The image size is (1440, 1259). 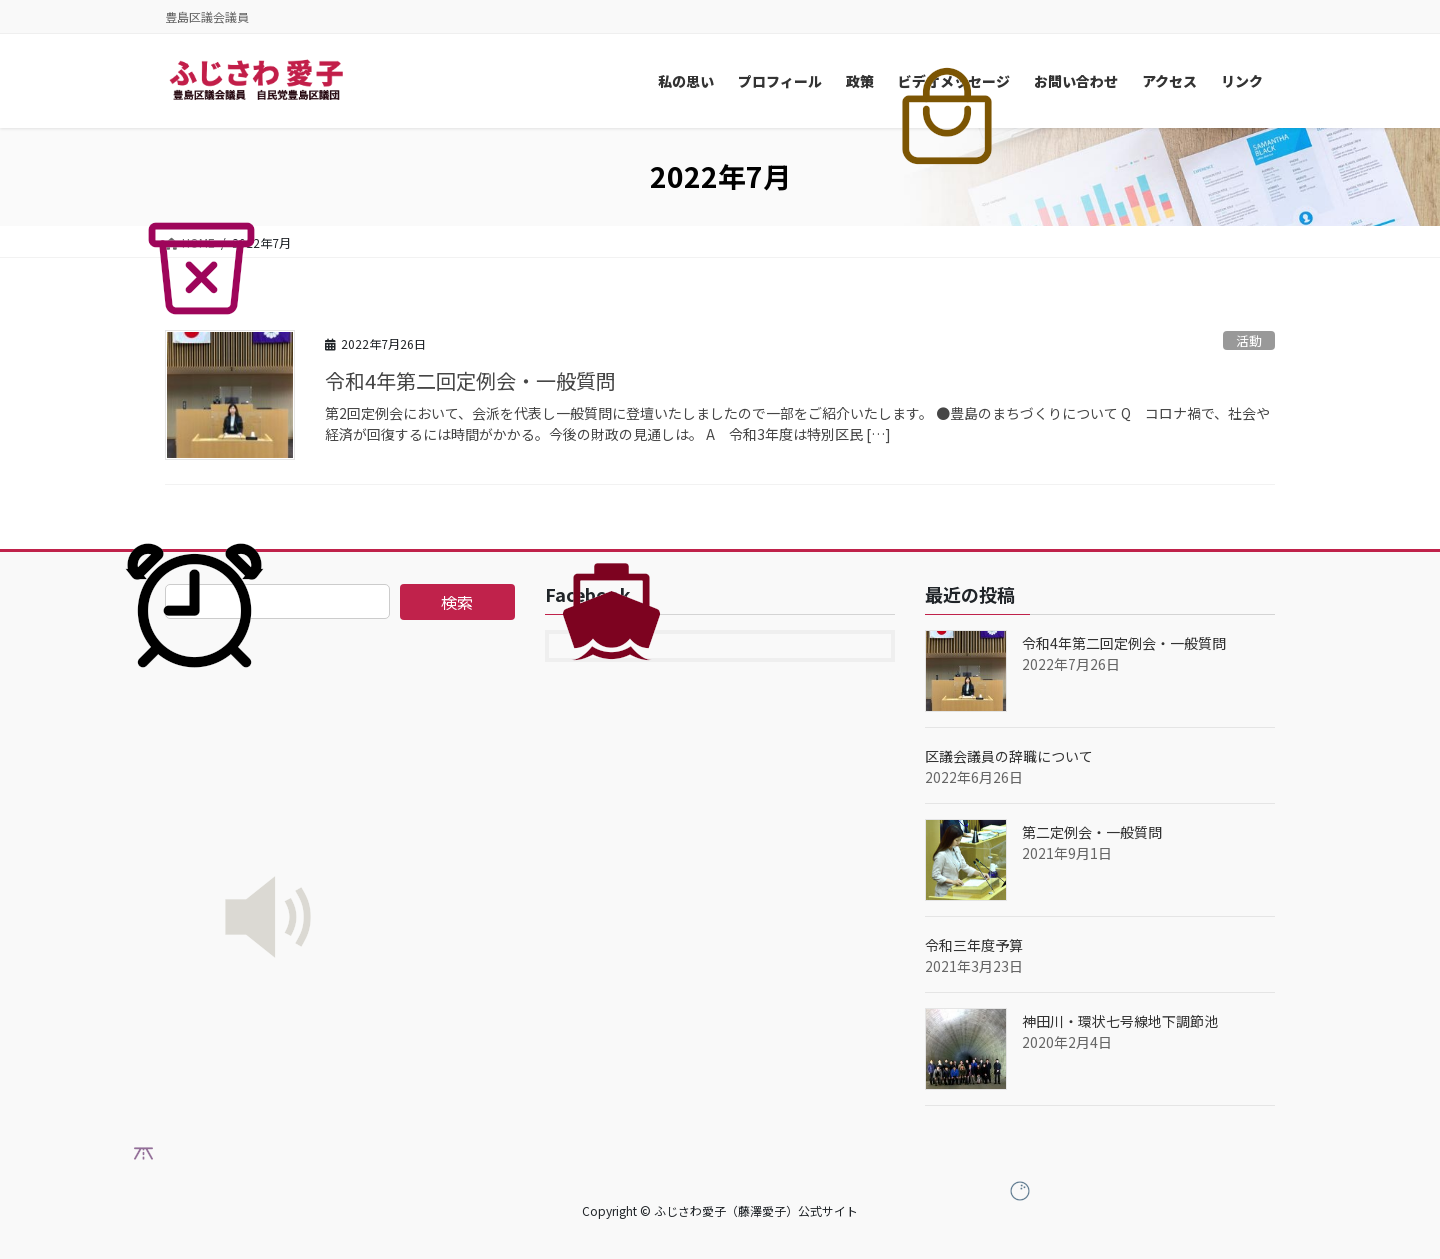 I want to click on set or manage alarms, so click(x=194, y=605).